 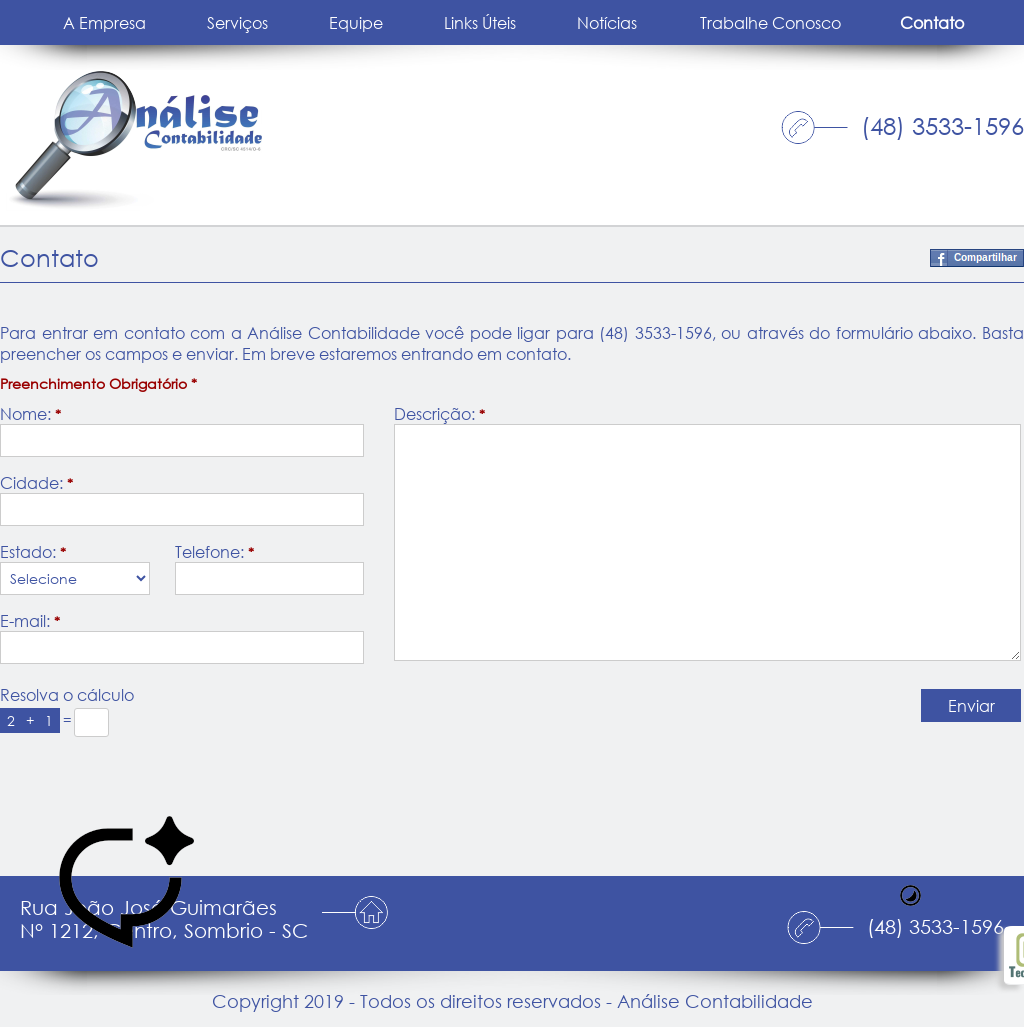 I want to click on start a conversation with AI assistant, so click(x=120, y=883).